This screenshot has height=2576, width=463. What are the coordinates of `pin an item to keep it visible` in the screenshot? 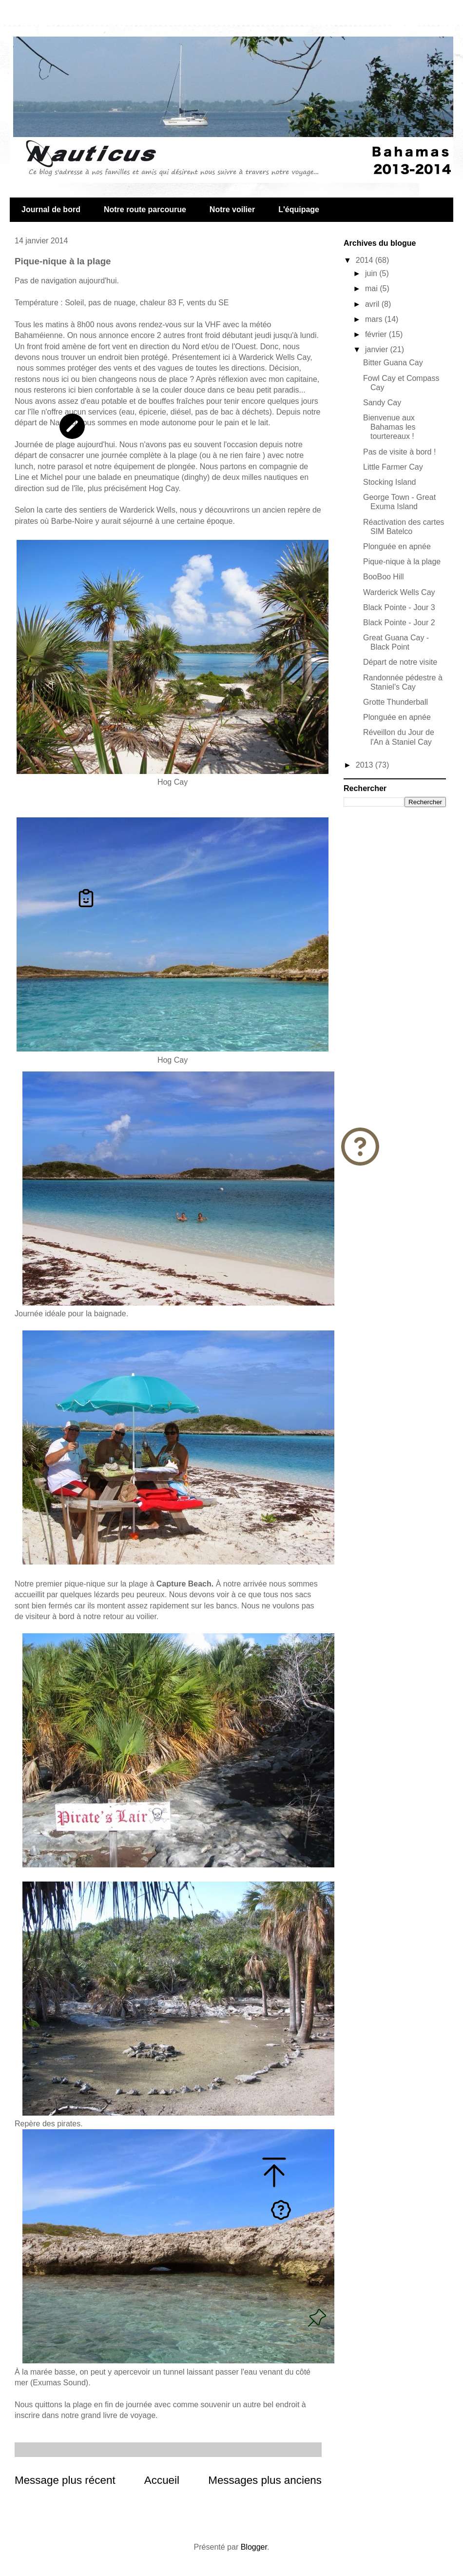 It's located at (316, 2318).